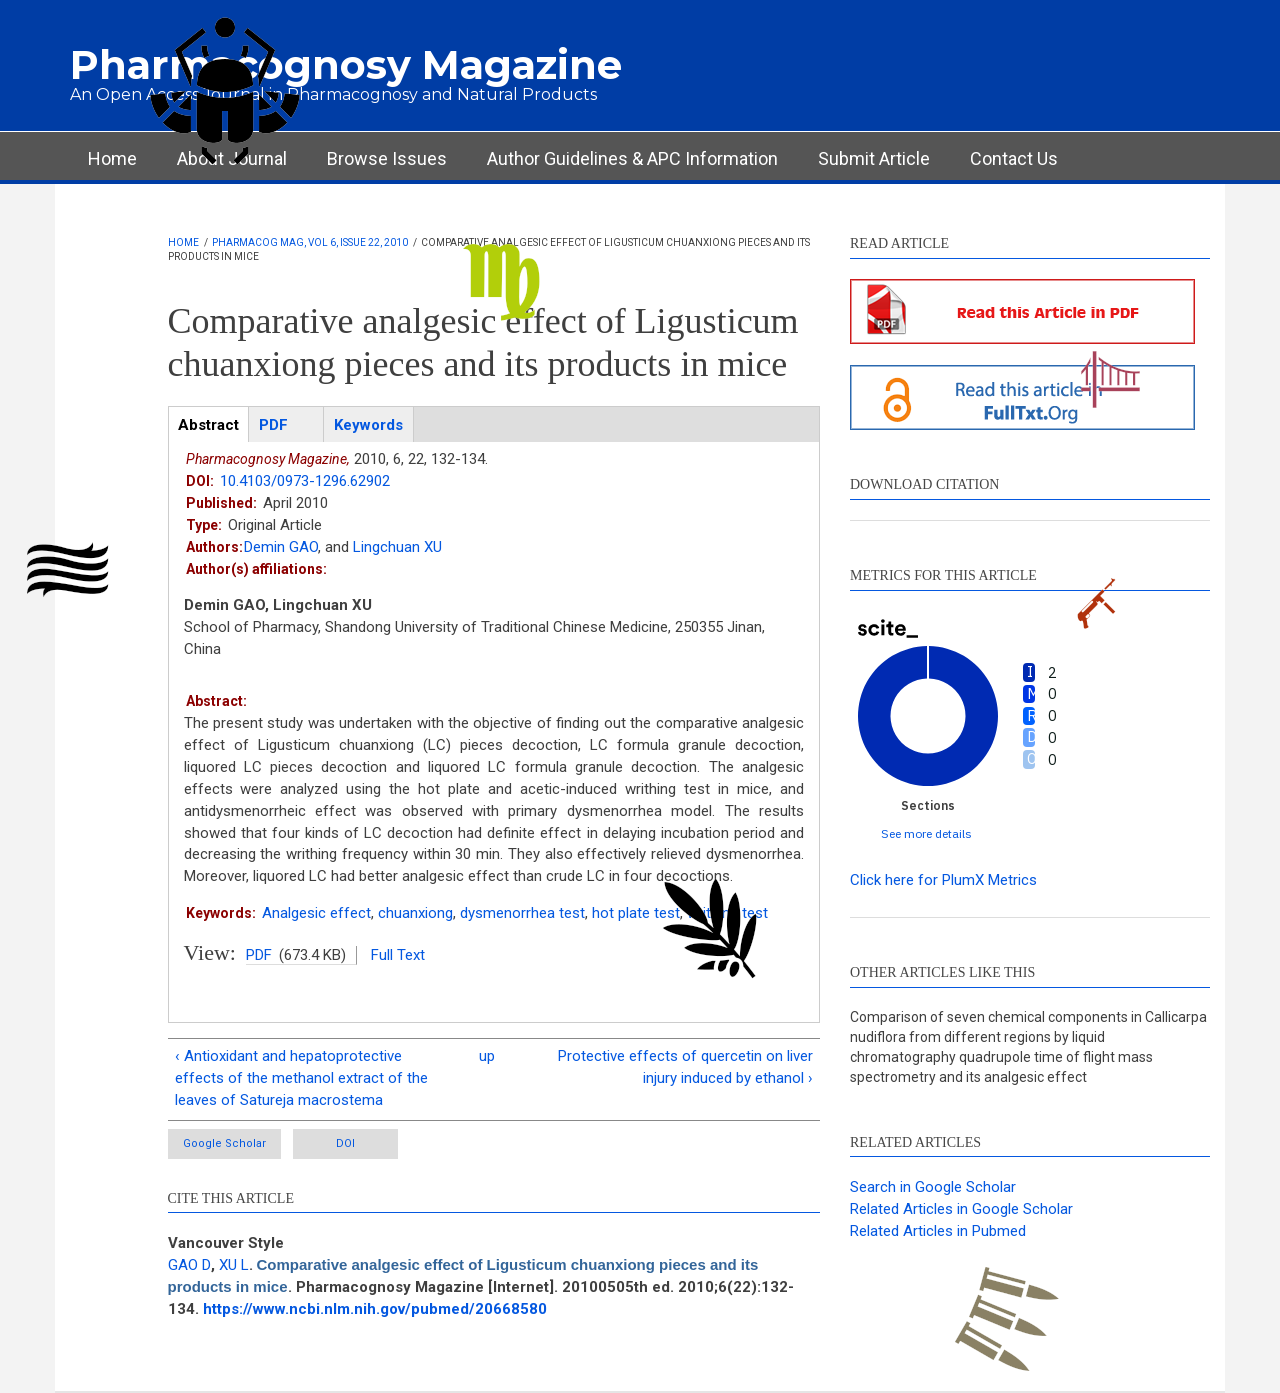 The width and height of the screenshot is (1280, 1393). Describe the element at coordinates (501, 282) in the screenshot. I see `indicates virgo zodiac sign` at that location.